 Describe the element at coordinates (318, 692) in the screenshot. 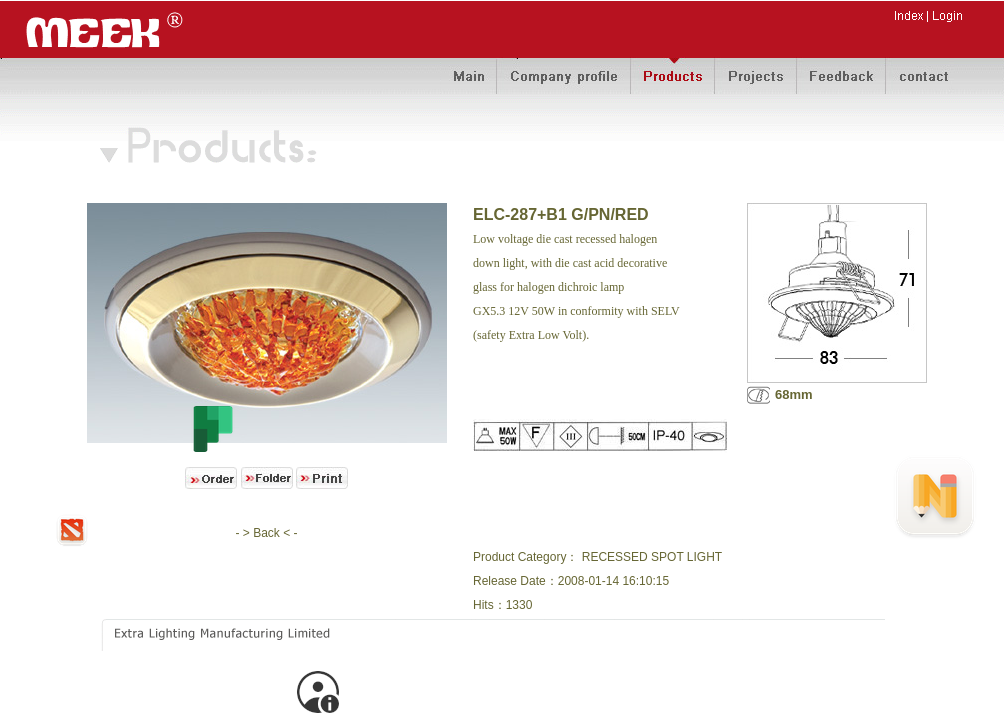

I see `view user profile information` at that location.